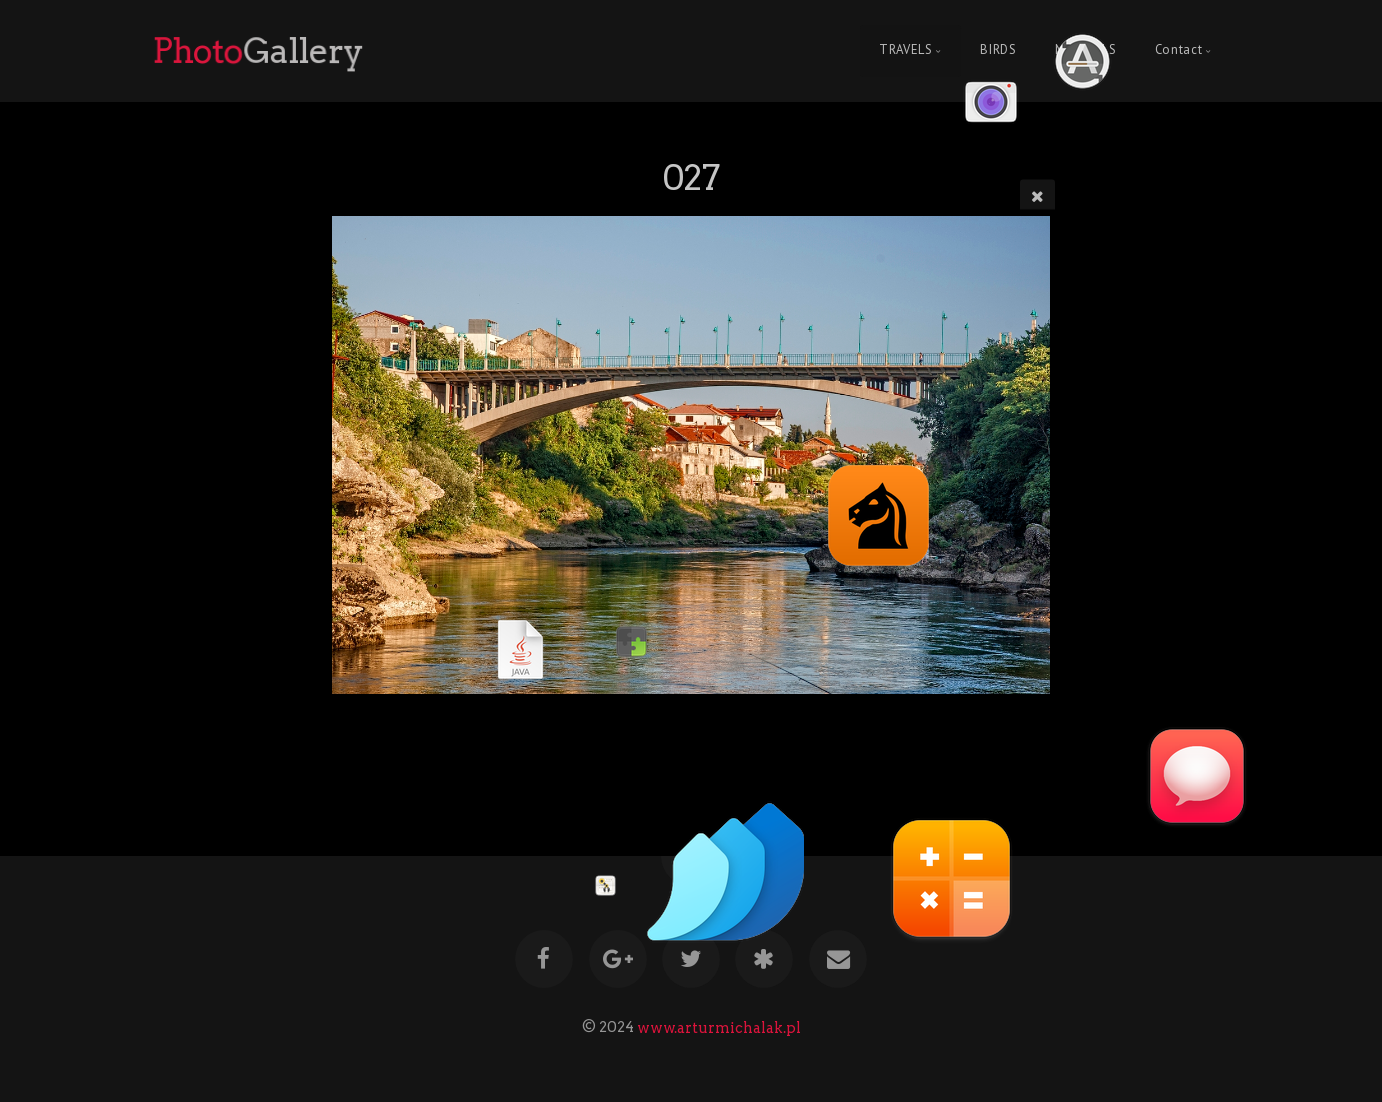 This screenshot has height=1102, width=1382. I want to click on open browser extensions manager, so click(631, 641).